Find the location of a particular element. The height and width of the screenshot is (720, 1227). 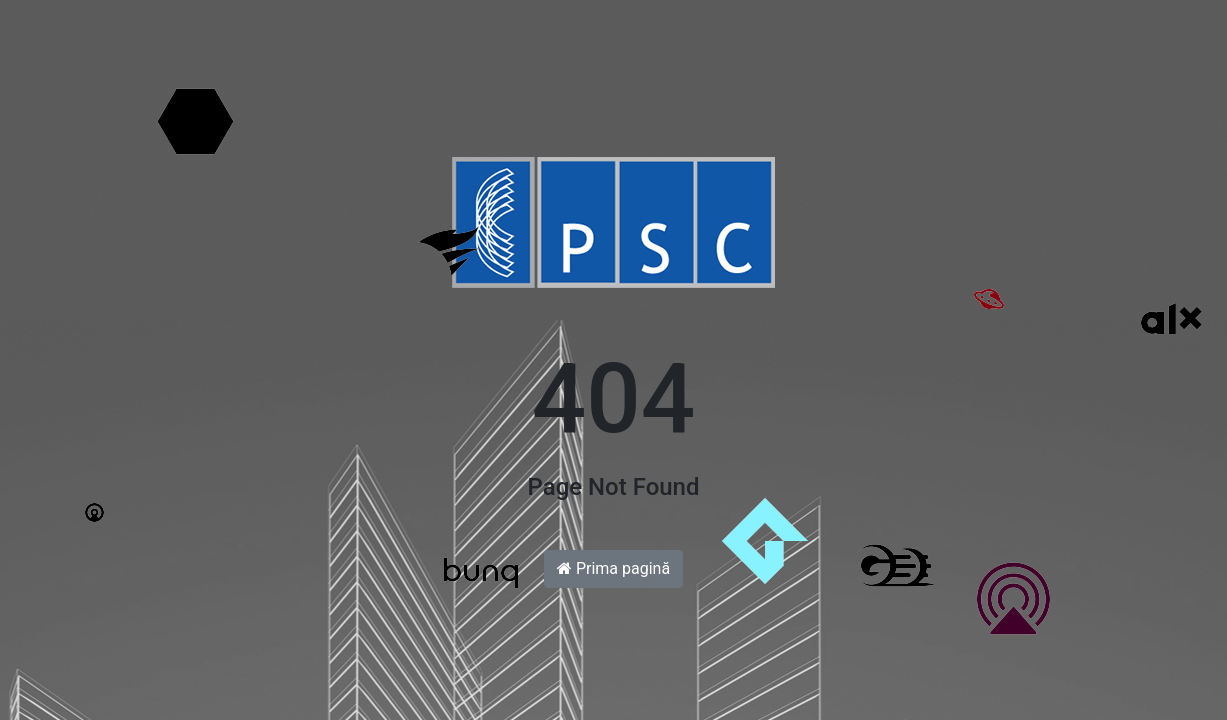

open the Castro podcast app is located at coordinates (94, 512).